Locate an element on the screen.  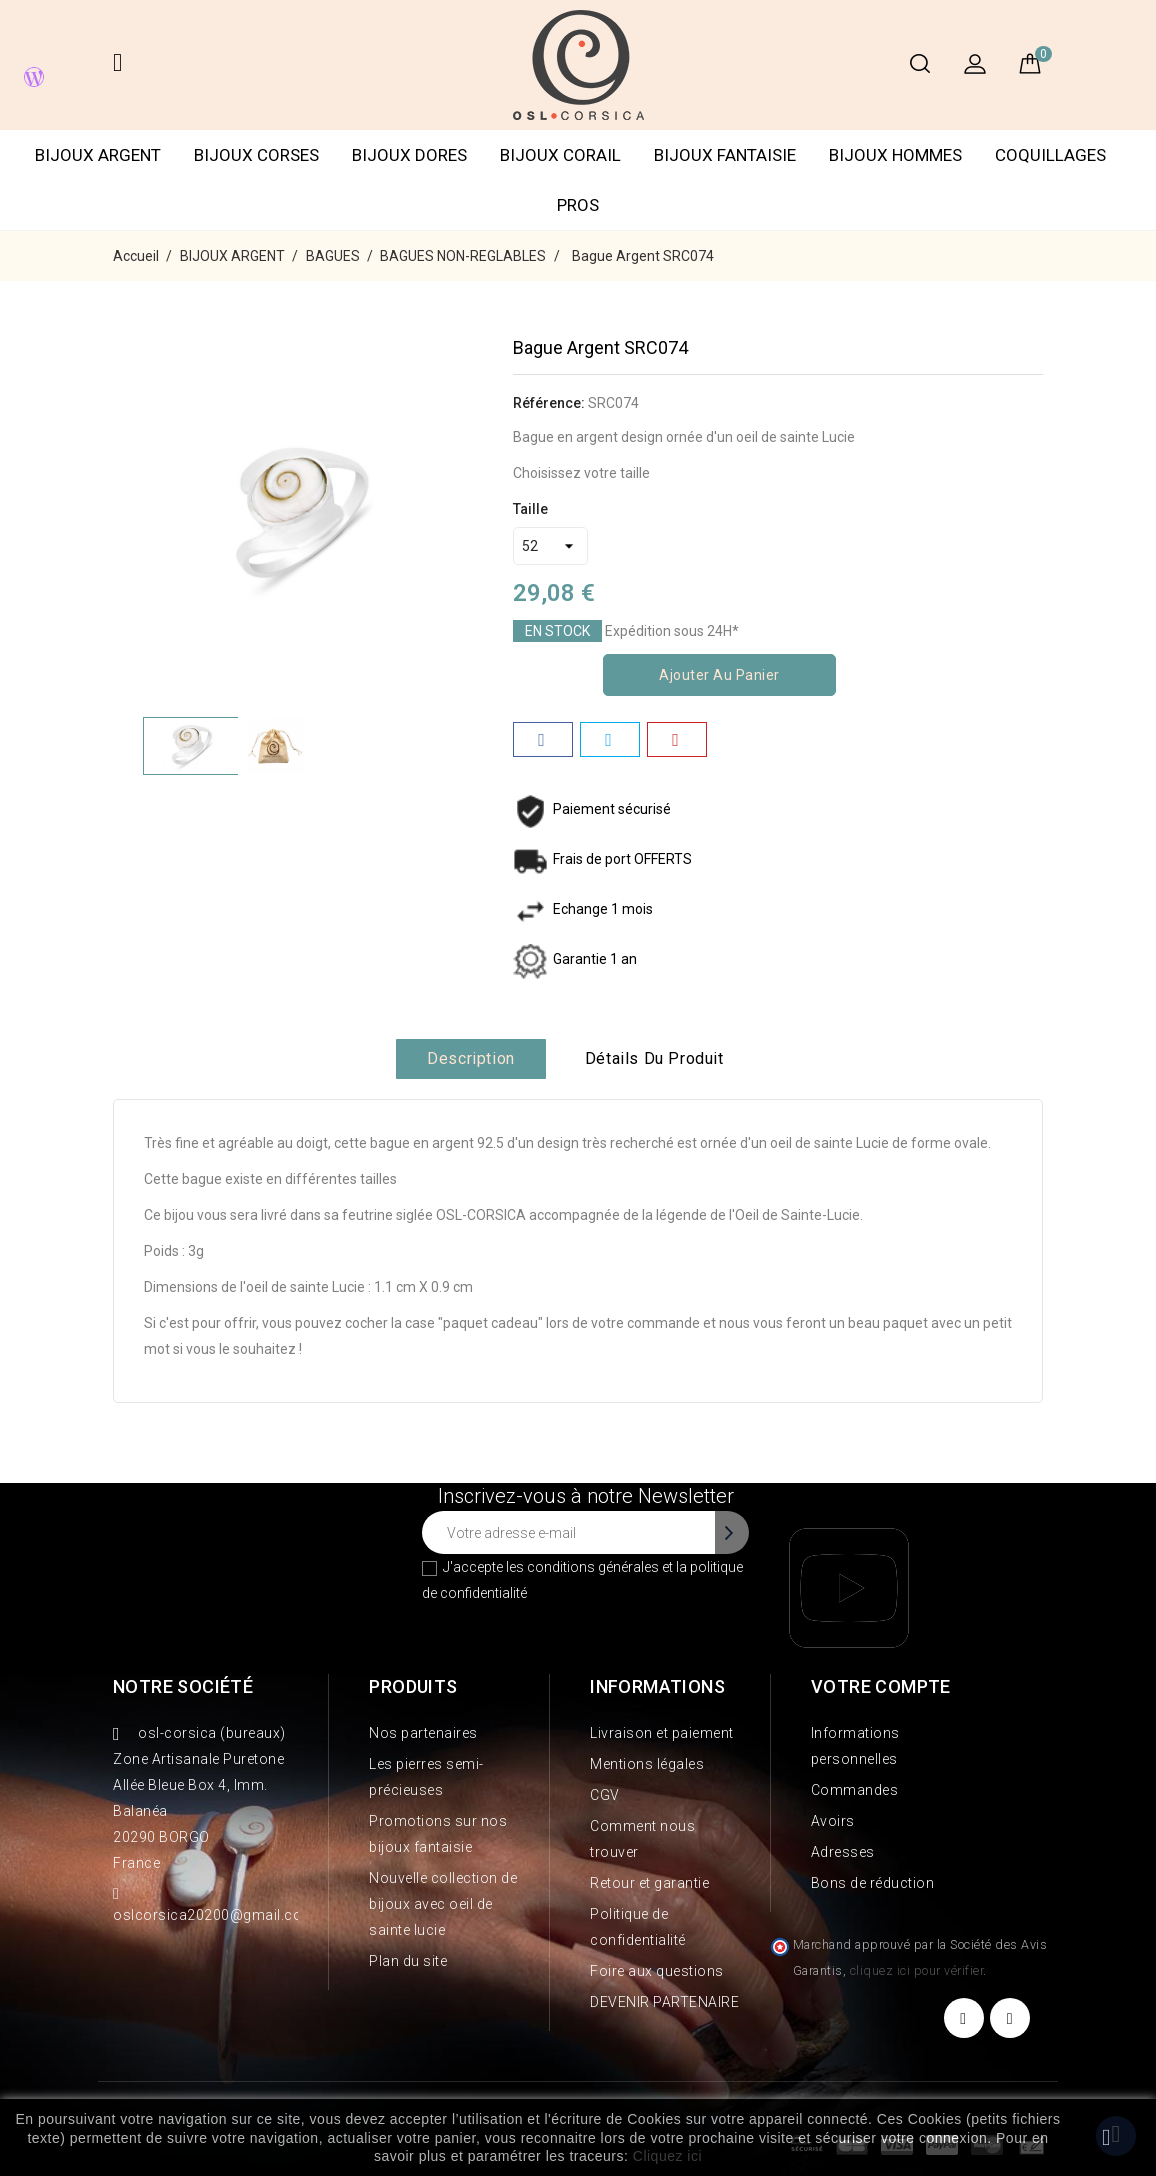
open YouTube app is located at coordinates (849, 1588).